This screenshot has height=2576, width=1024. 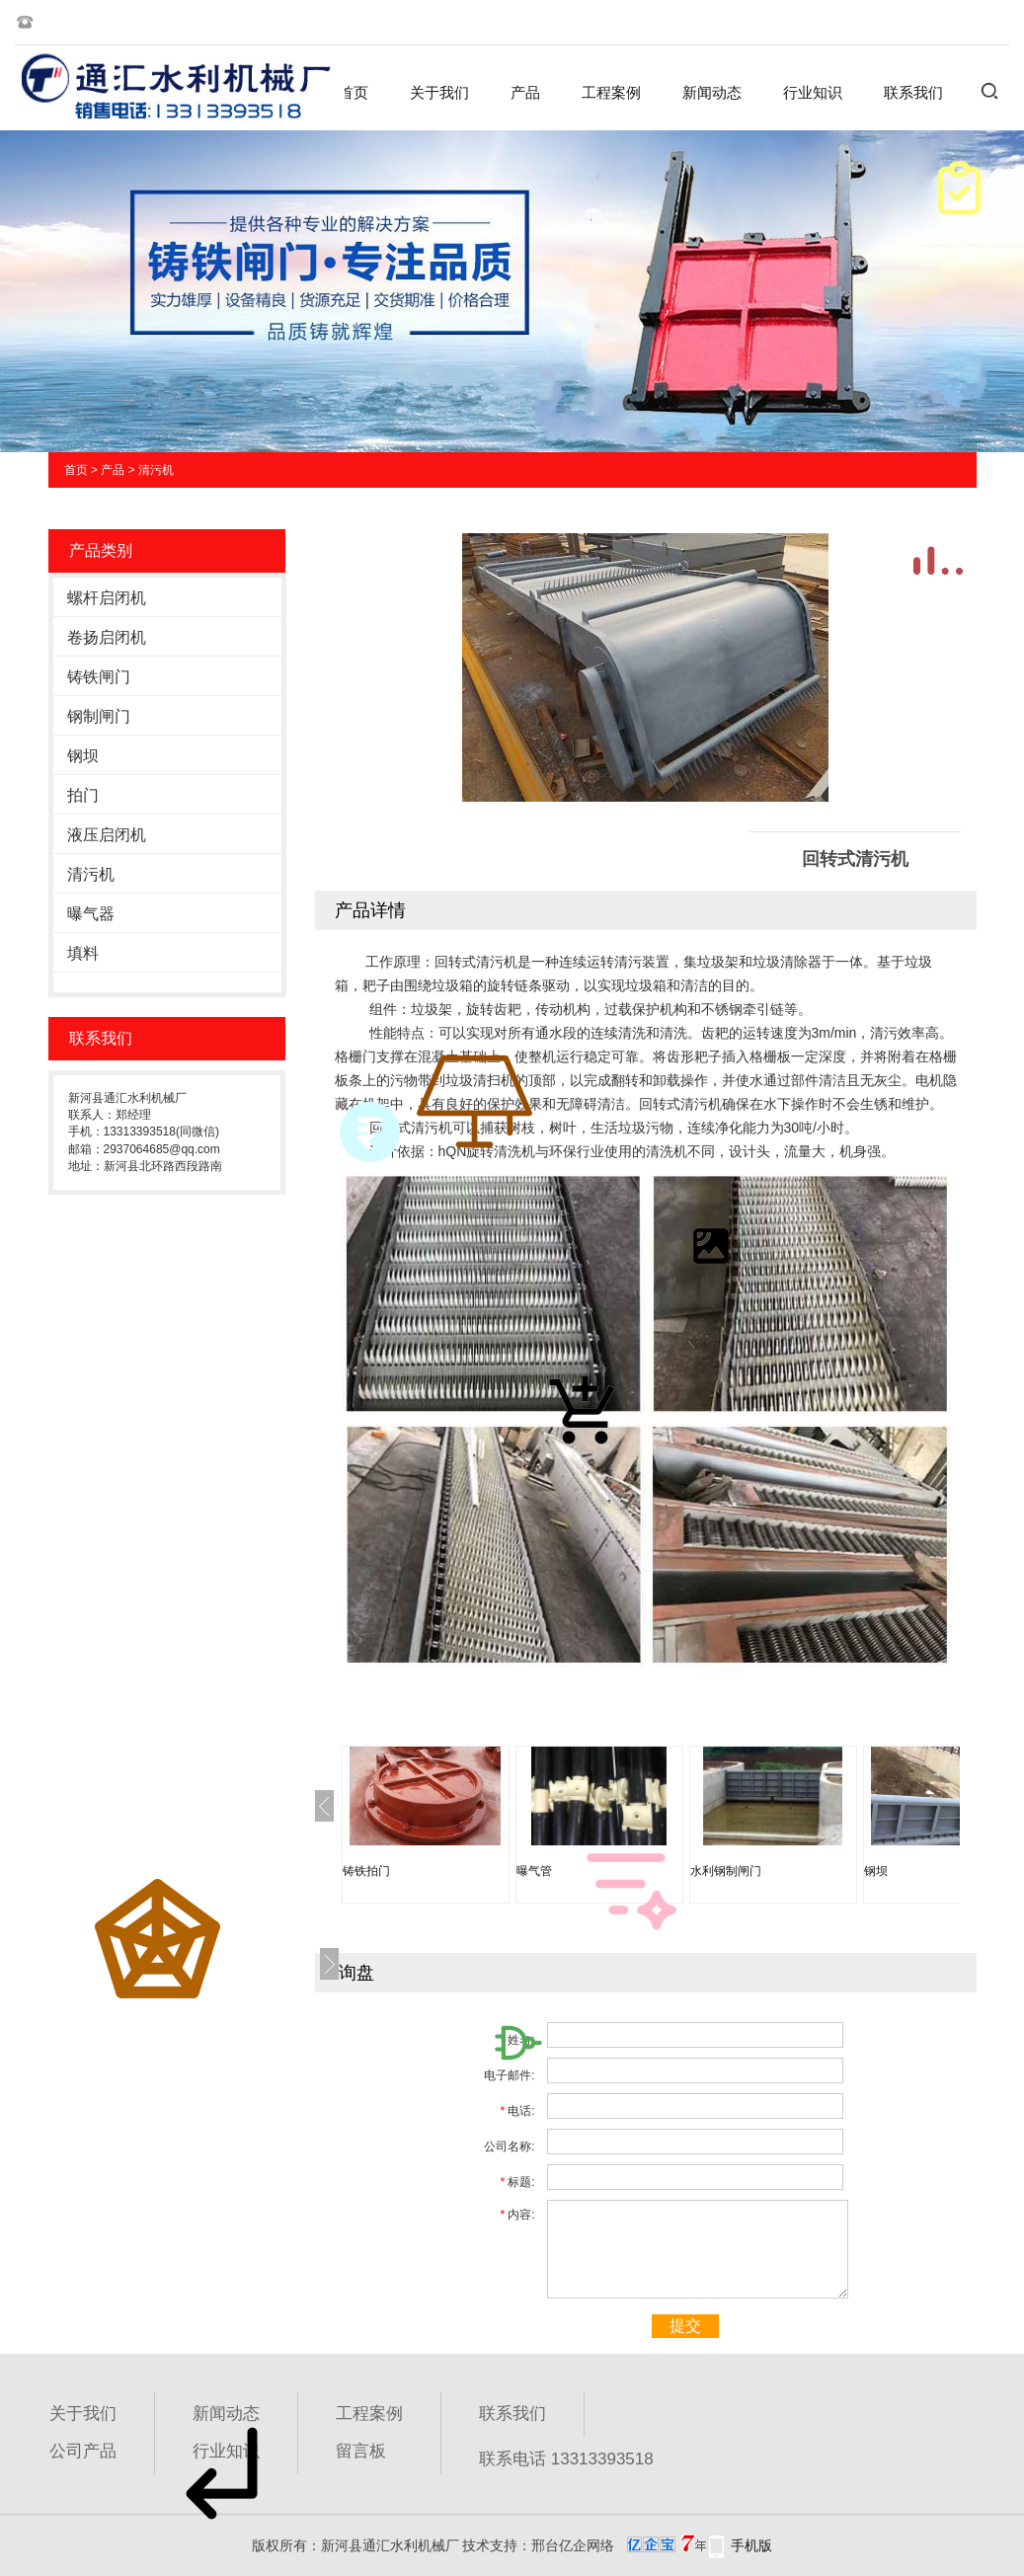 I want to click on view radar chart analytics, so click(x=157, y=1938).